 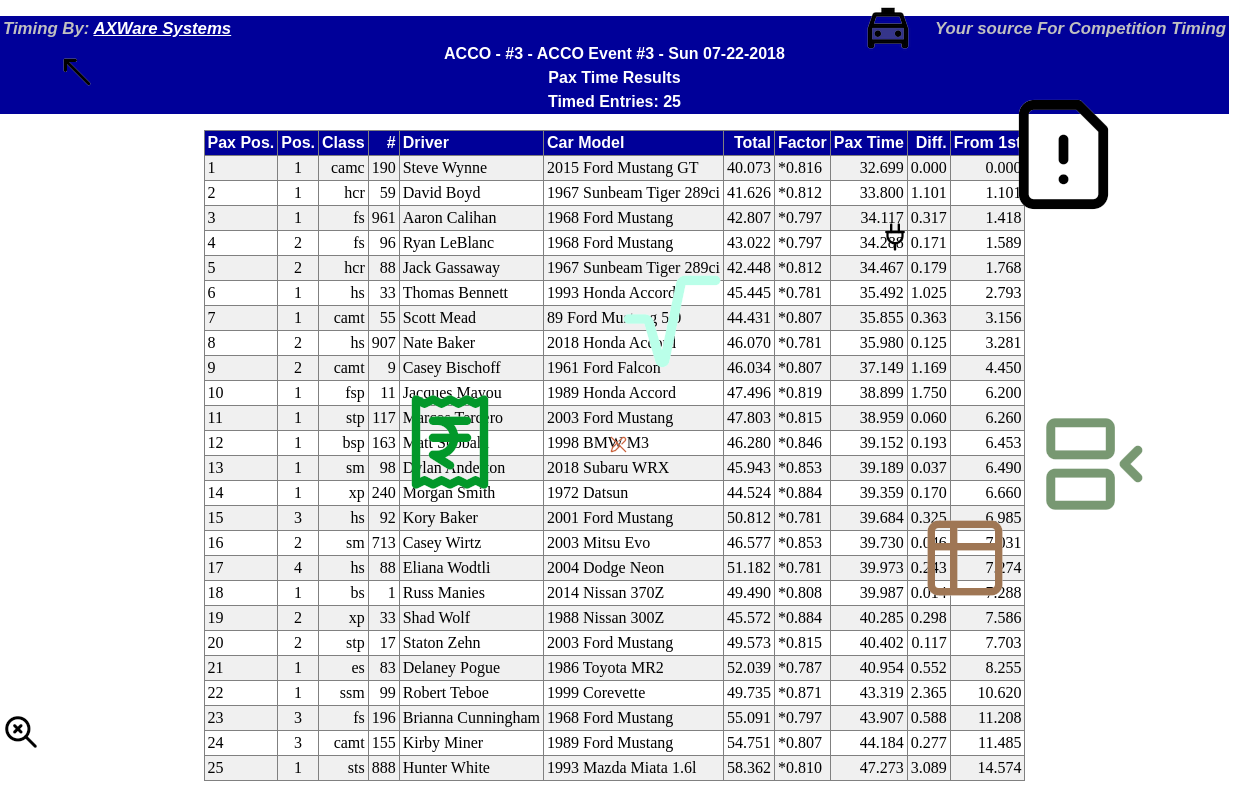 What do you see at coordinates (888, 28) in the screenshot?
I see `request a taxi or rideshare` at bounding box center [888, 28].